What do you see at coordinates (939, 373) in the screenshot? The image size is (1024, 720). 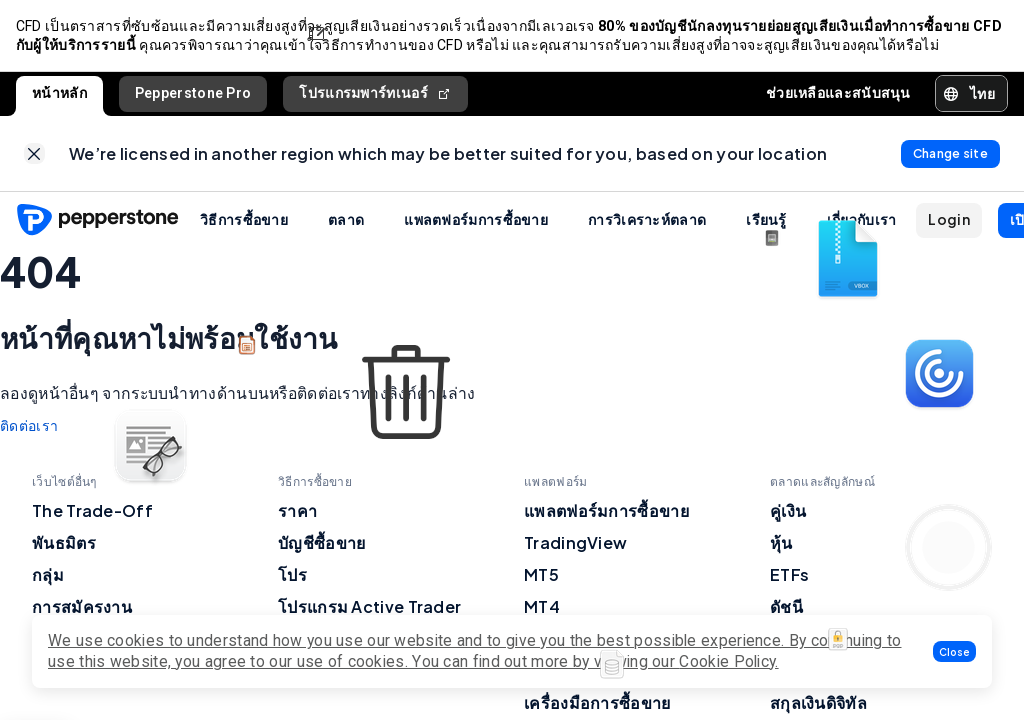 I see `open citrix workspace app` at bounding box center [939, 373].